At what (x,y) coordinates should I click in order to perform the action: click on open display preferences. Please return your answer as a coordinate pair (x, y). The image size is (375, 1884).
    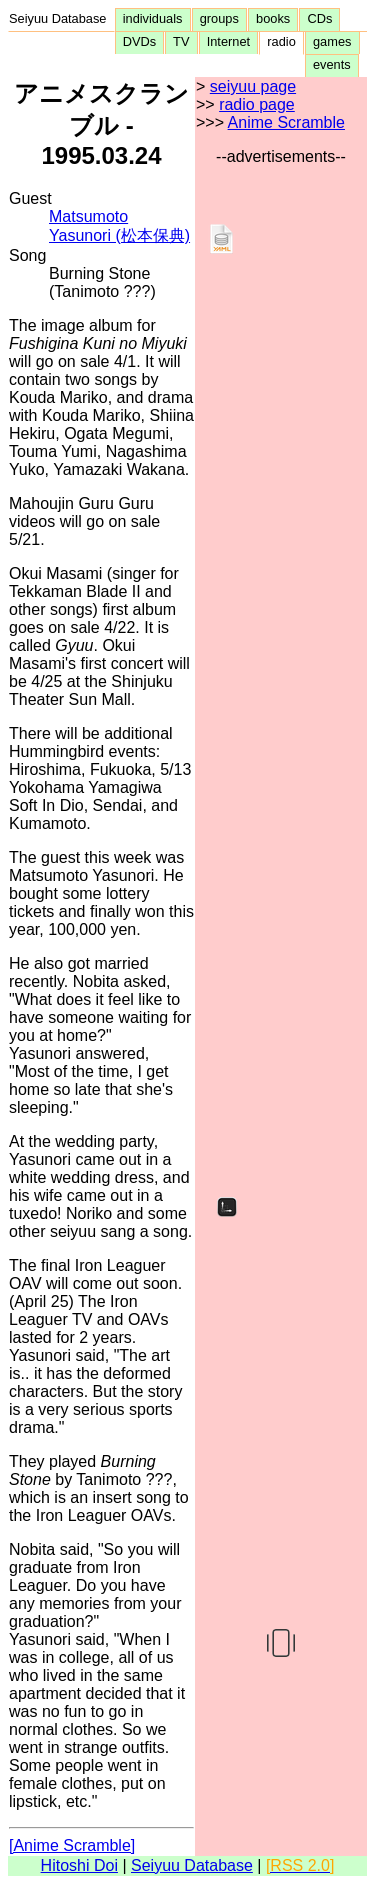
    Looking at the image, I should click on (227, 1207).